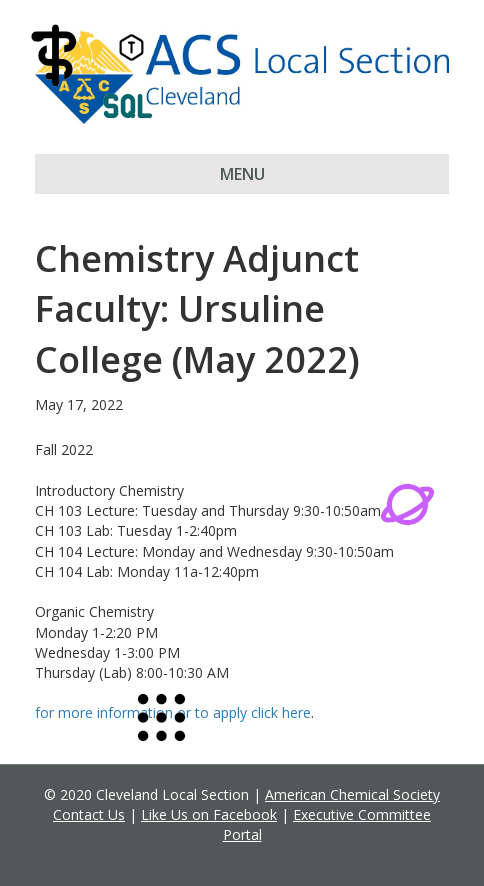 This screenshot has height=886, width=484. I want to click on indicates a category or tag starting with "T", so click(131, 47).